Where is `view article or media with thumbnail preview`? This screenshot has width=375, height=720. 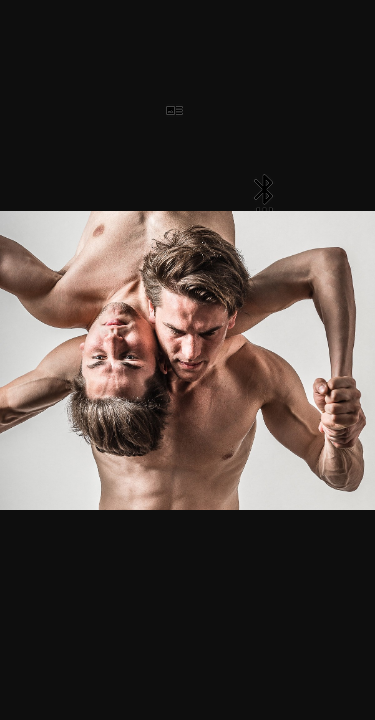 view article or media with thumbnail preview is located at coordinates (174, 110).